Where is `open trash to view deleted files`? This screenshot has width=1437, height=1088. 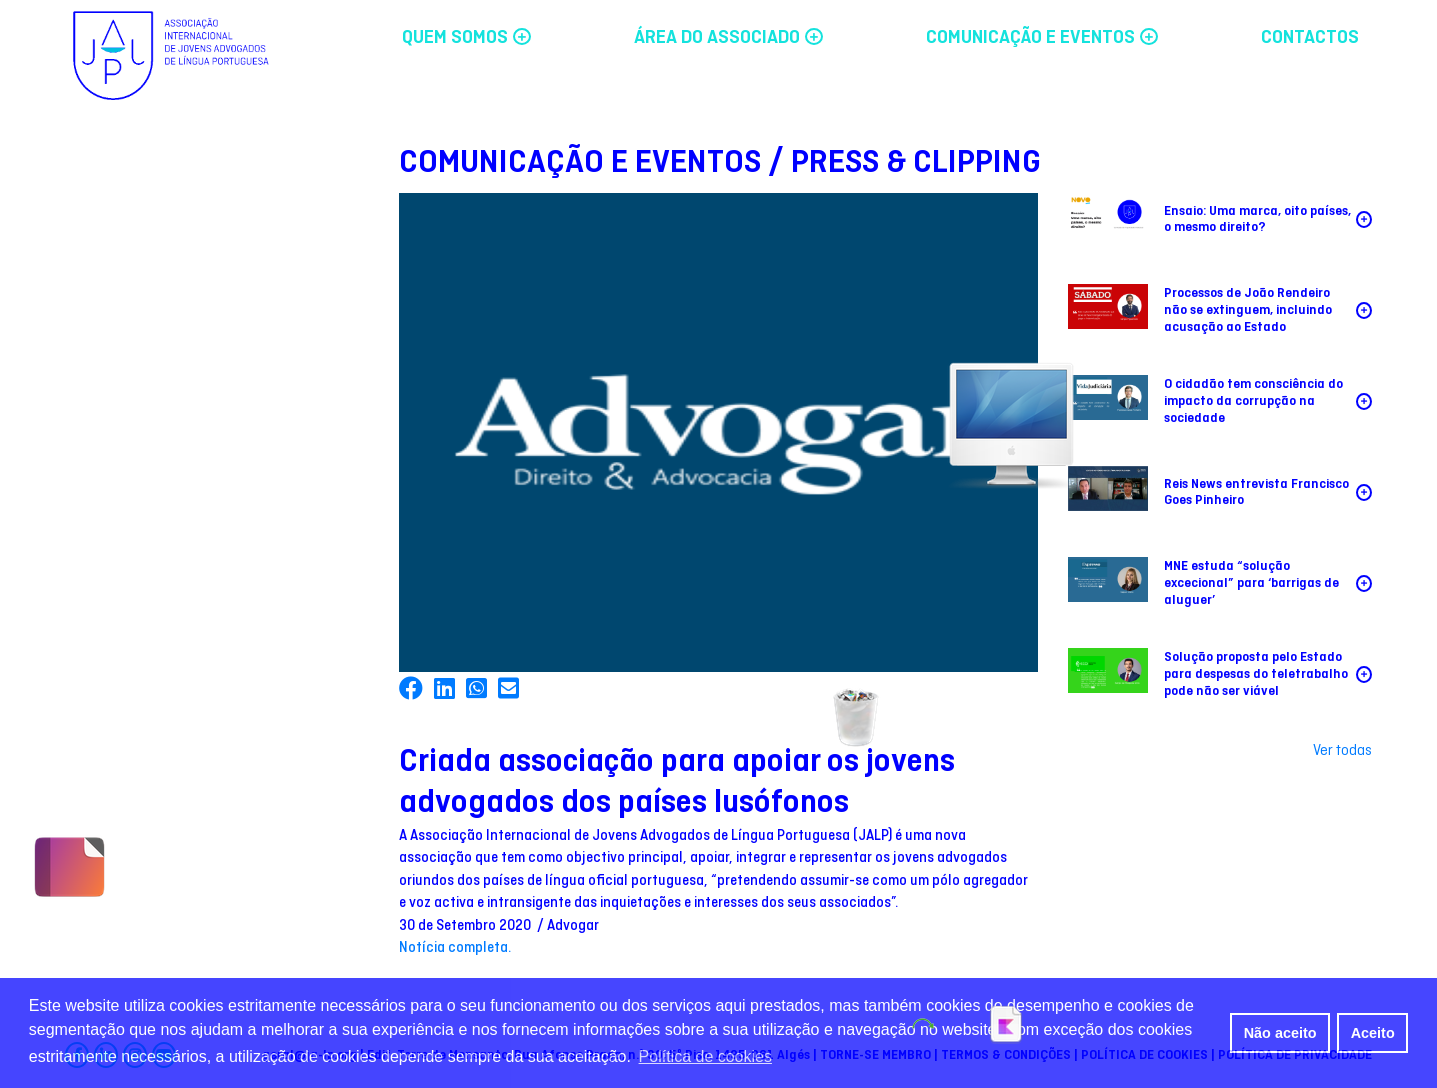 open trash to view deleted files is located at coordinates (856, 718).